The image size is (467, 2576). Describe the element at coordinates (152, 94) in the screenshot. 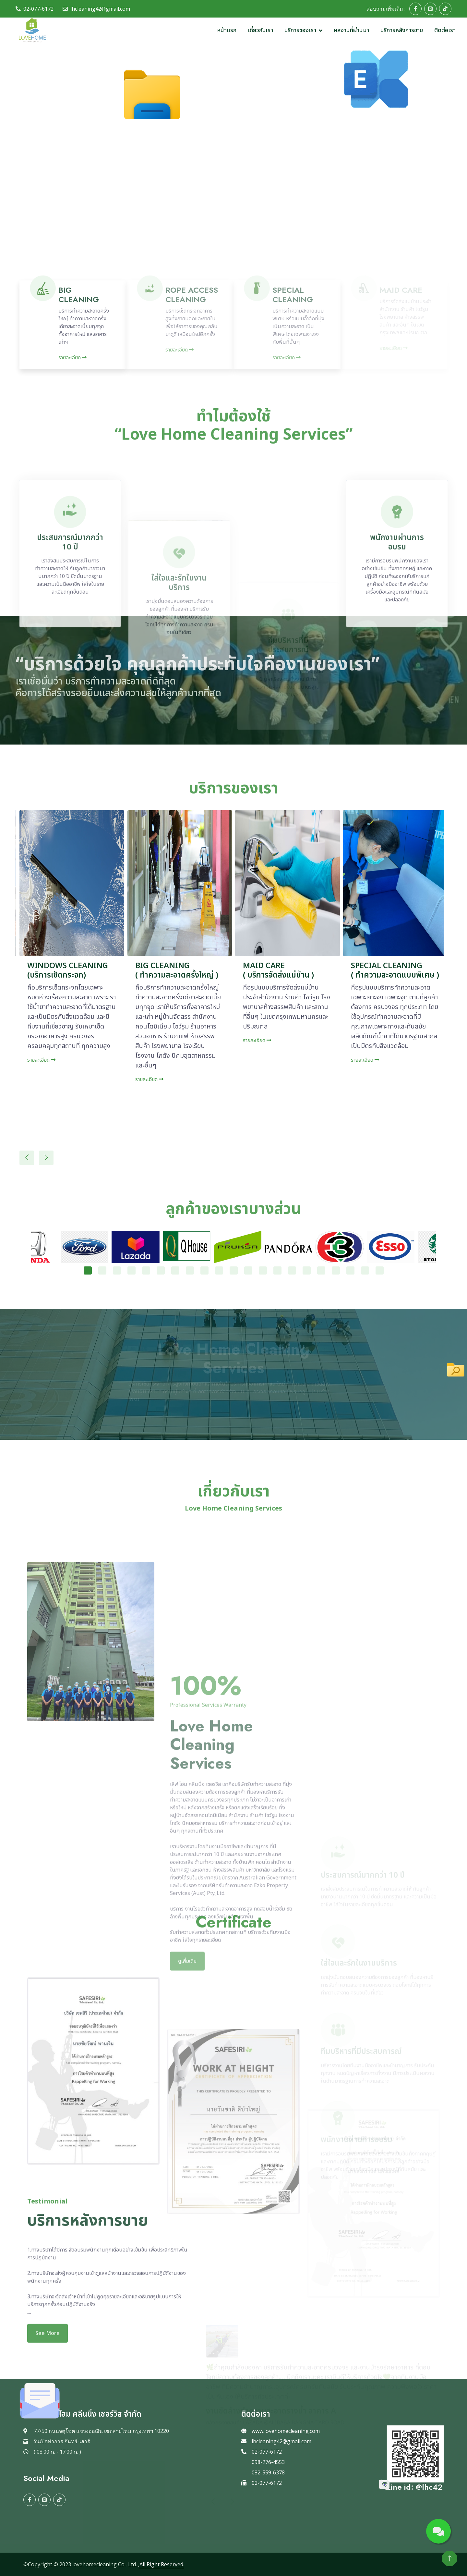

I see `open file explorer` at that location.